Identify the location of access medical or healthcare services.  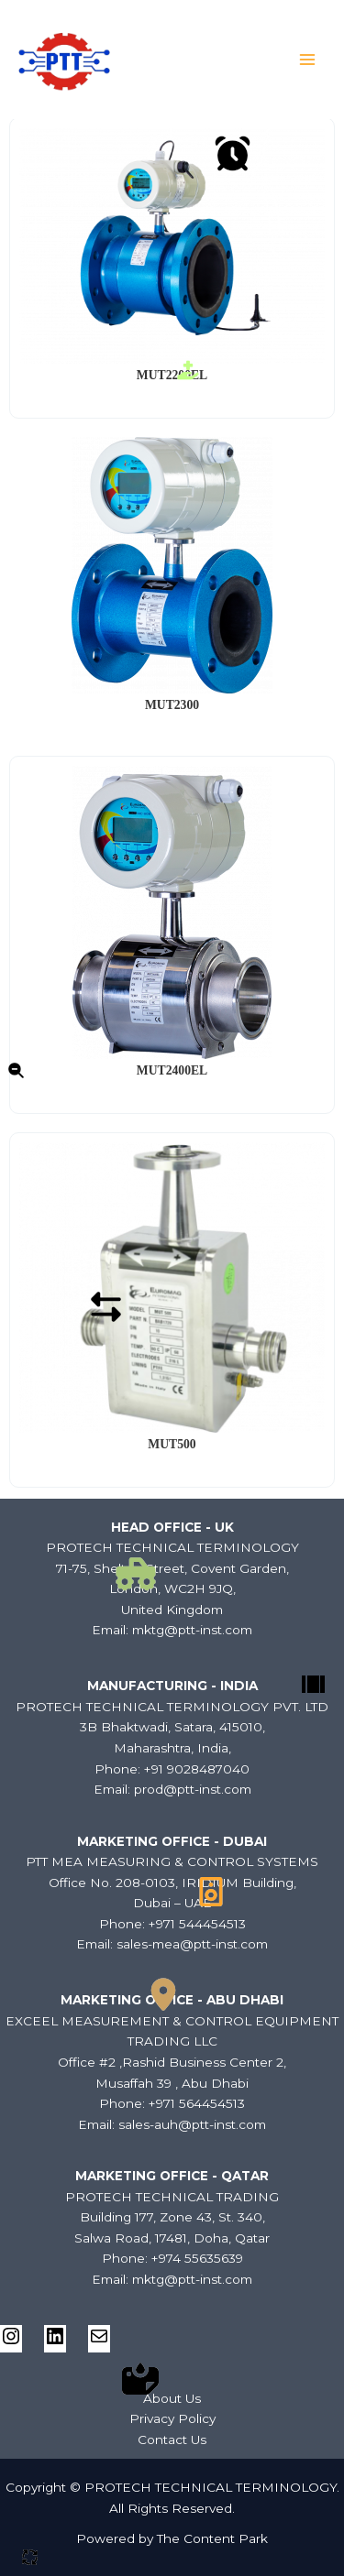
(188, 370).